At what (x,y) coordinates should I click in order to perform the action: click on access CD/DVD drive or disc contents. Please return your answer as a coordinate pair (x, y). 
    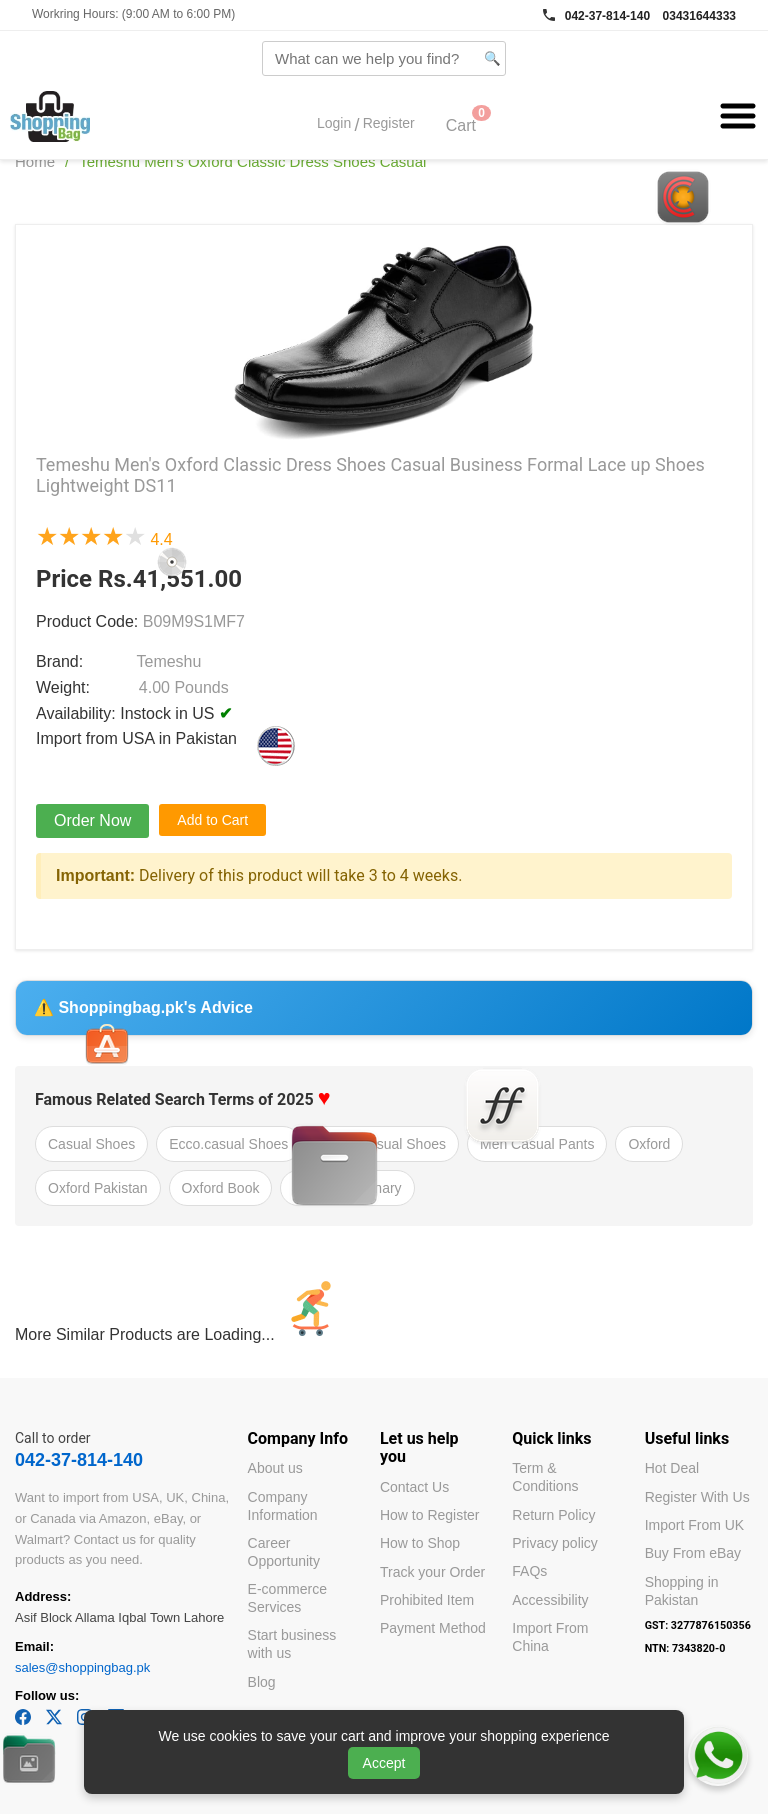
    Looking at the image, I should click on (172, 562).